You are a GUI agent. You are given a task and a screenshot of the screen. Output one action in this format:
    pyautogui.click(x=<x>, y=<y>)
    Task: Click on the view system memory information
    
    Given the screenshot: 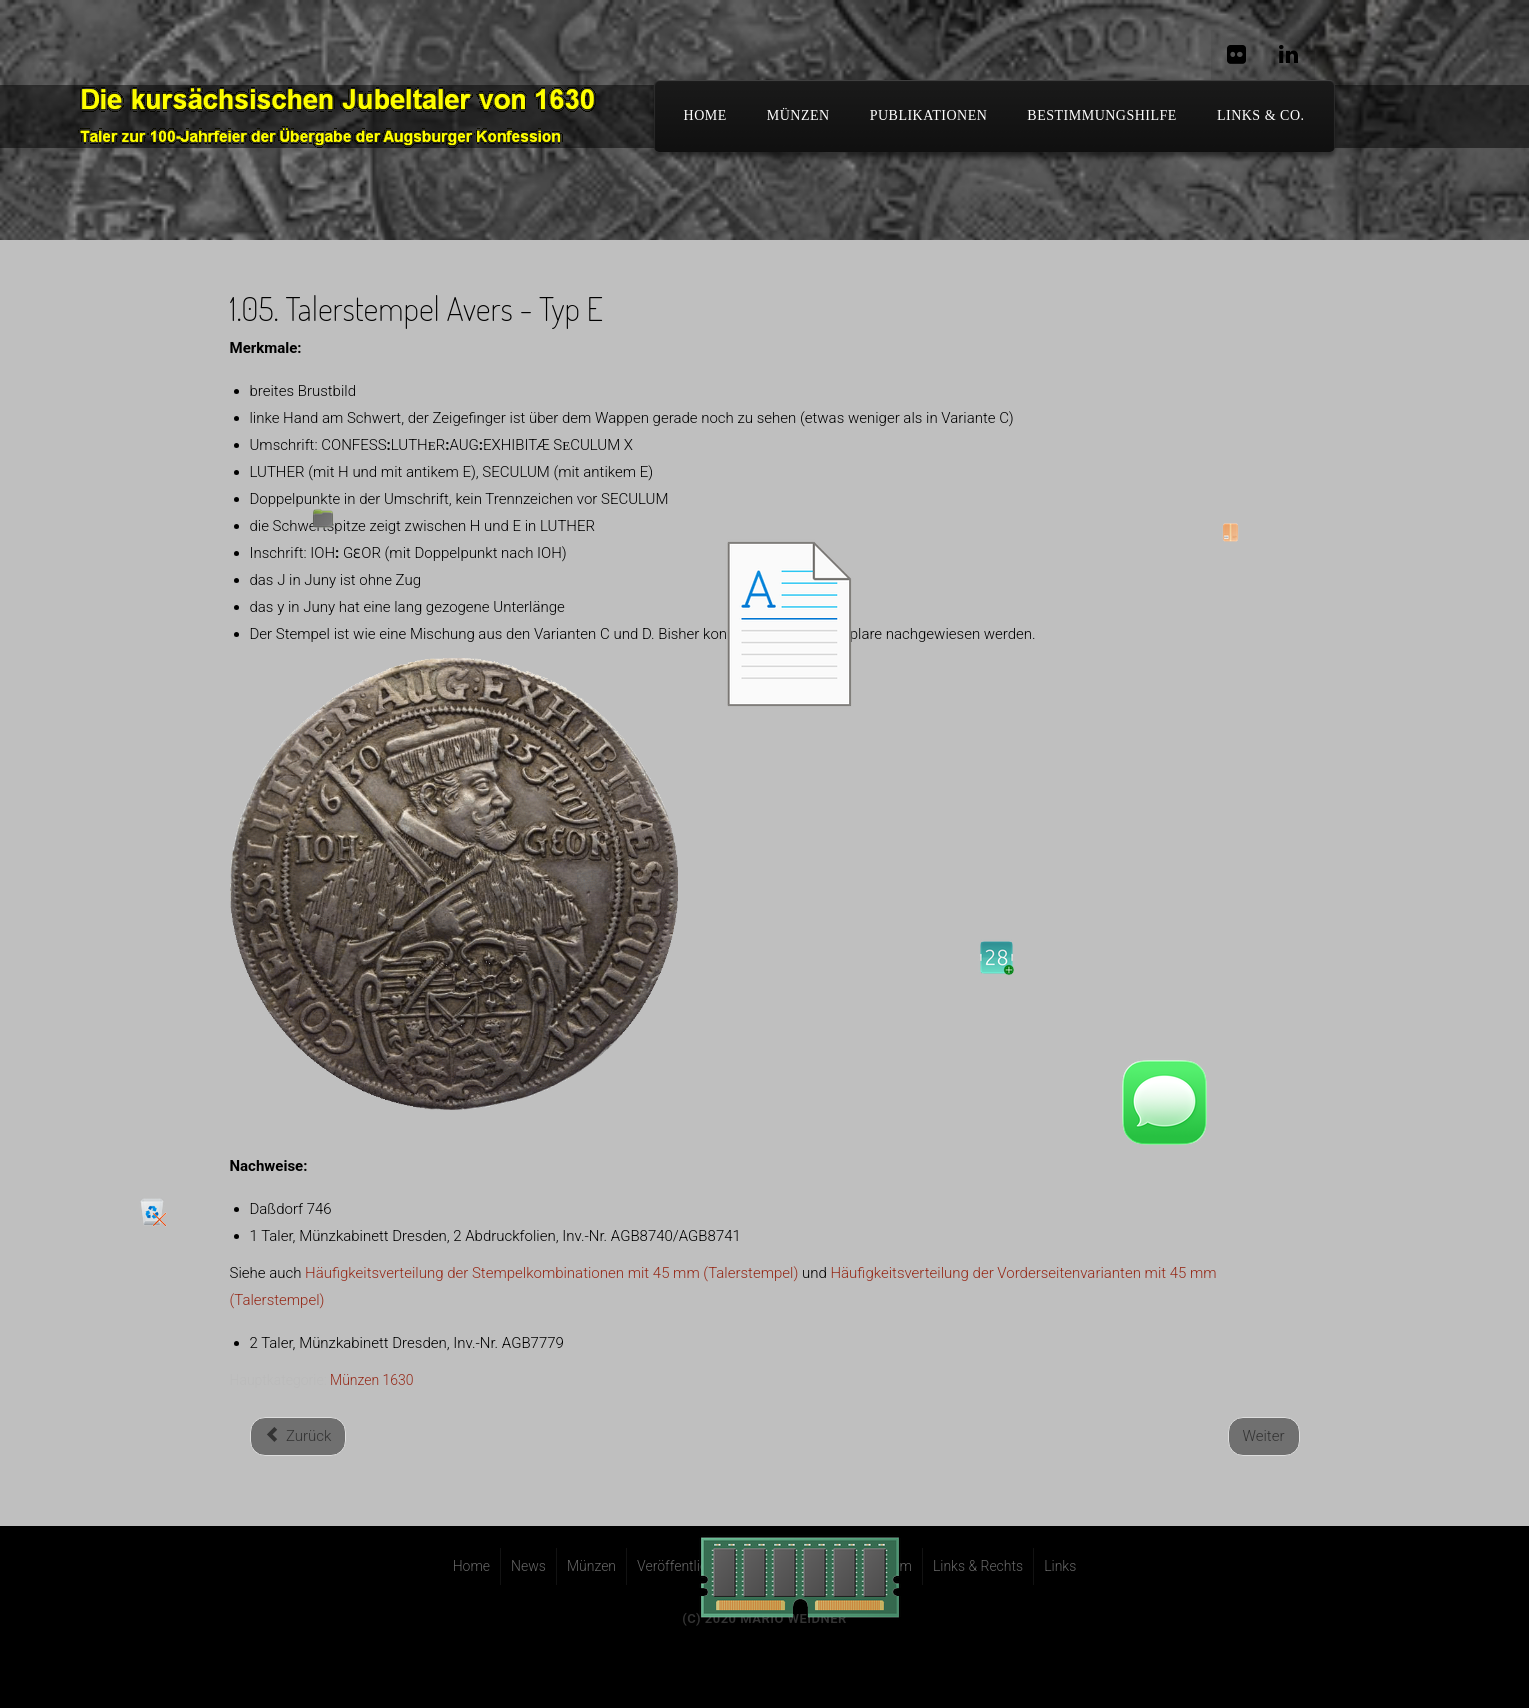 What is the action you would take?
    pyautogui.click(x=800, y=1581)
    